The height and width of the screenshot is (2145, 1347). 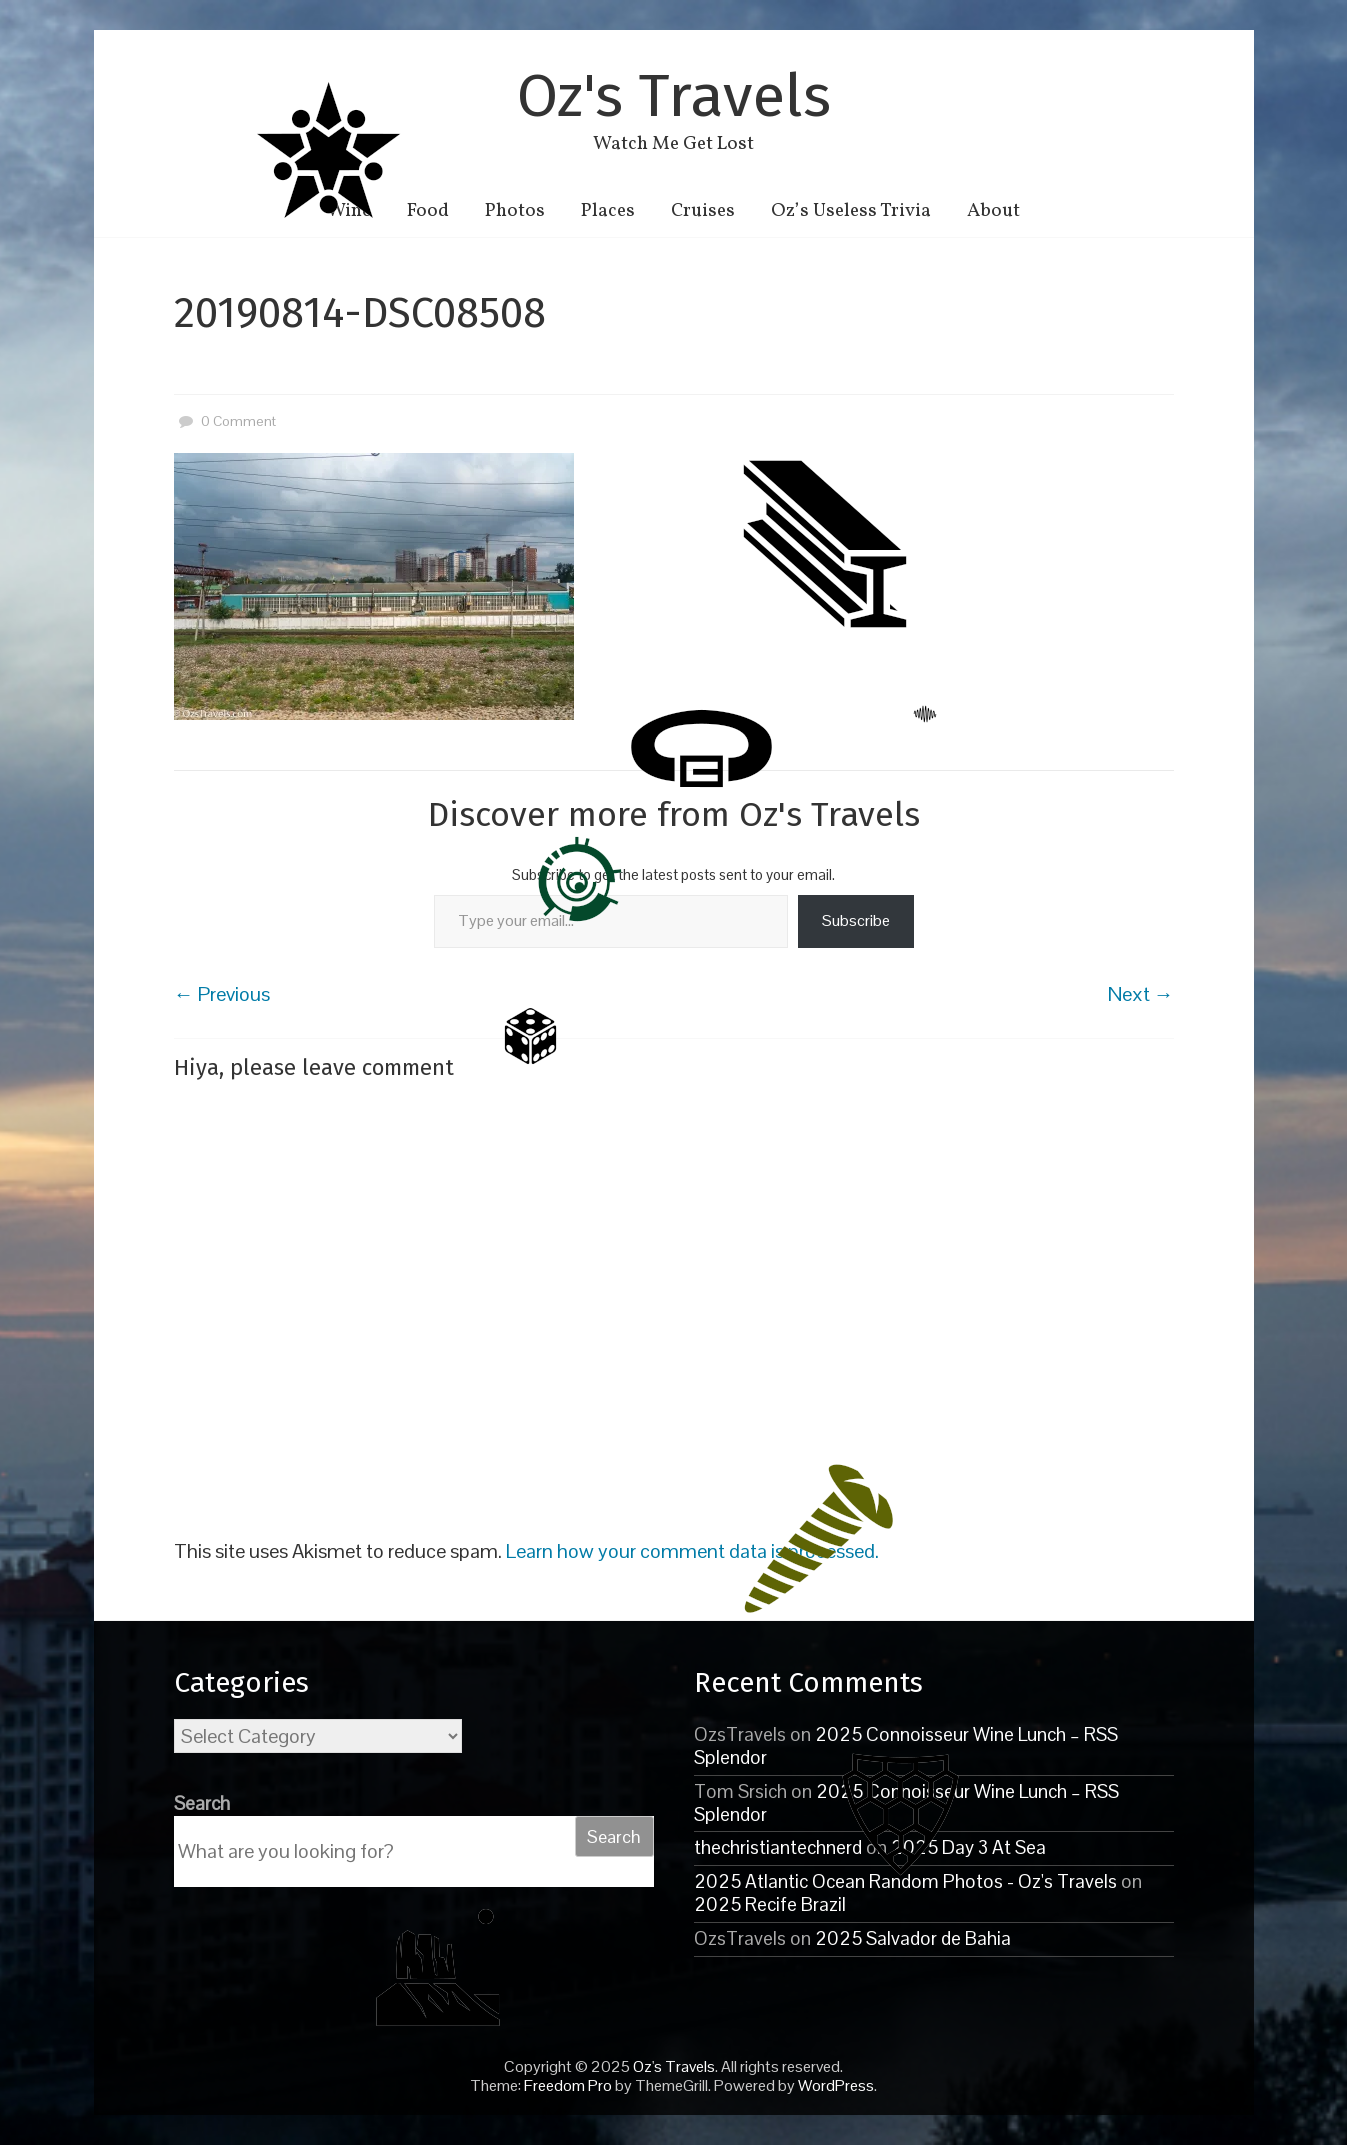 What do you see at coordinates (925, 714) in the screenshot?
I see `adjust audio amplitude or volume levels` at bounding box center [925, 714].